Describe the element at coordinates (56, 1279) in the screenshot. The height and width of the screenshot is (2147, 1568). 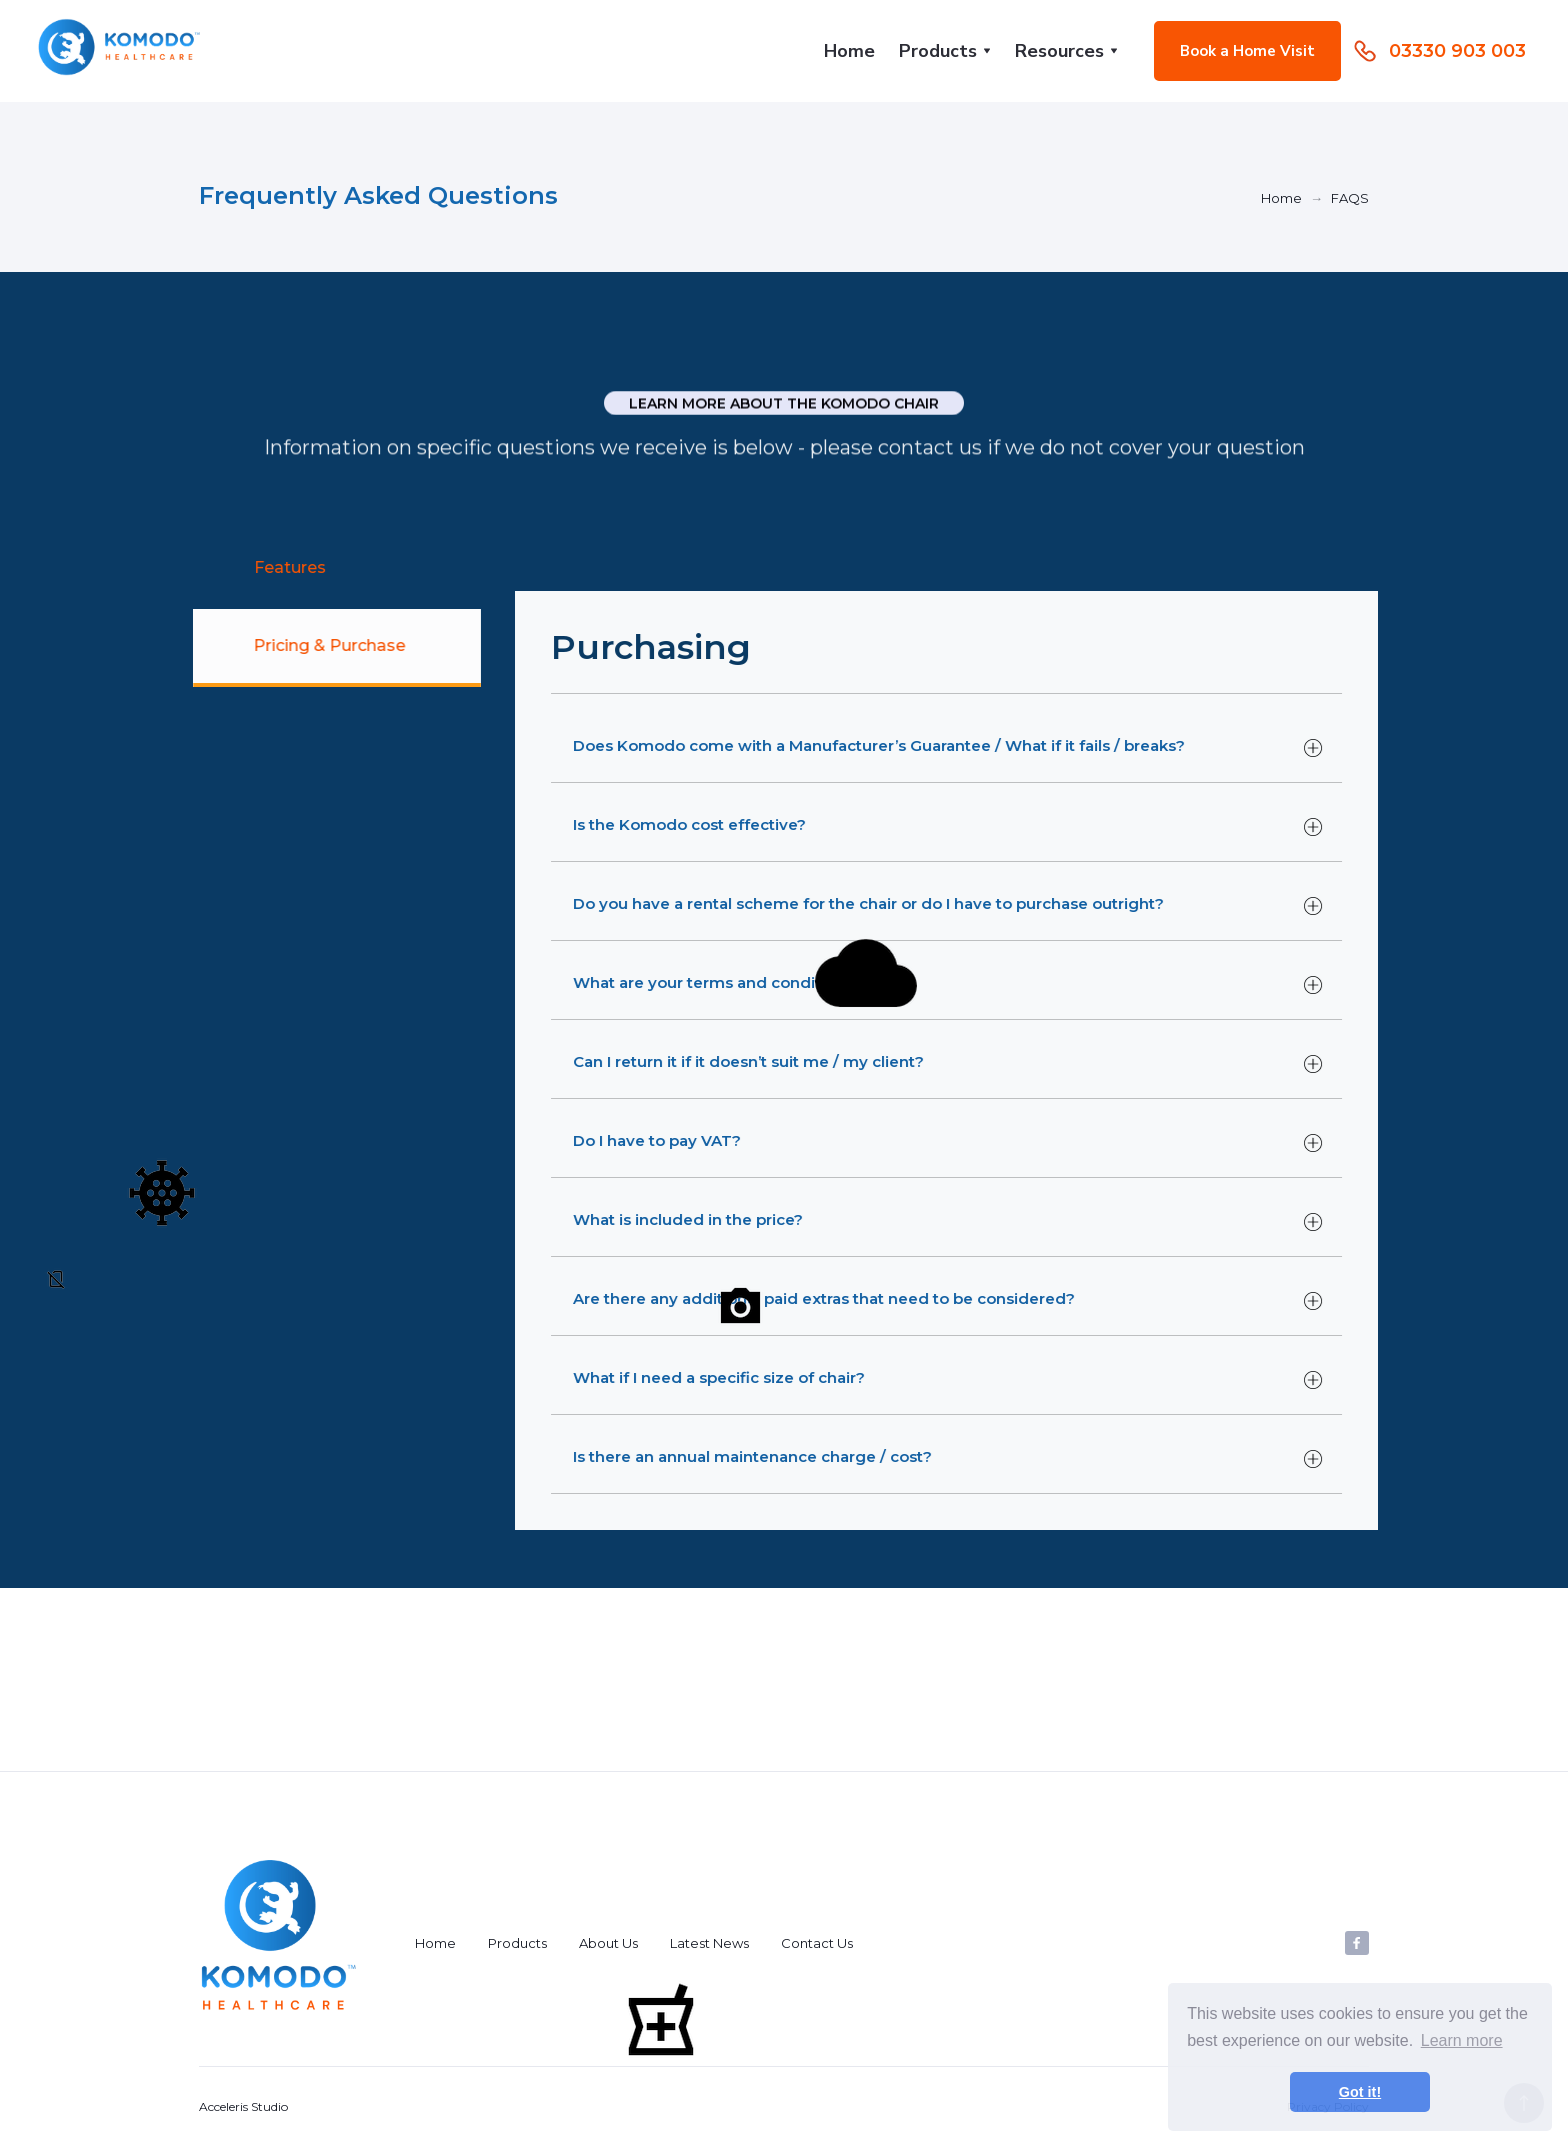
I see `no sim card detected` at that location.